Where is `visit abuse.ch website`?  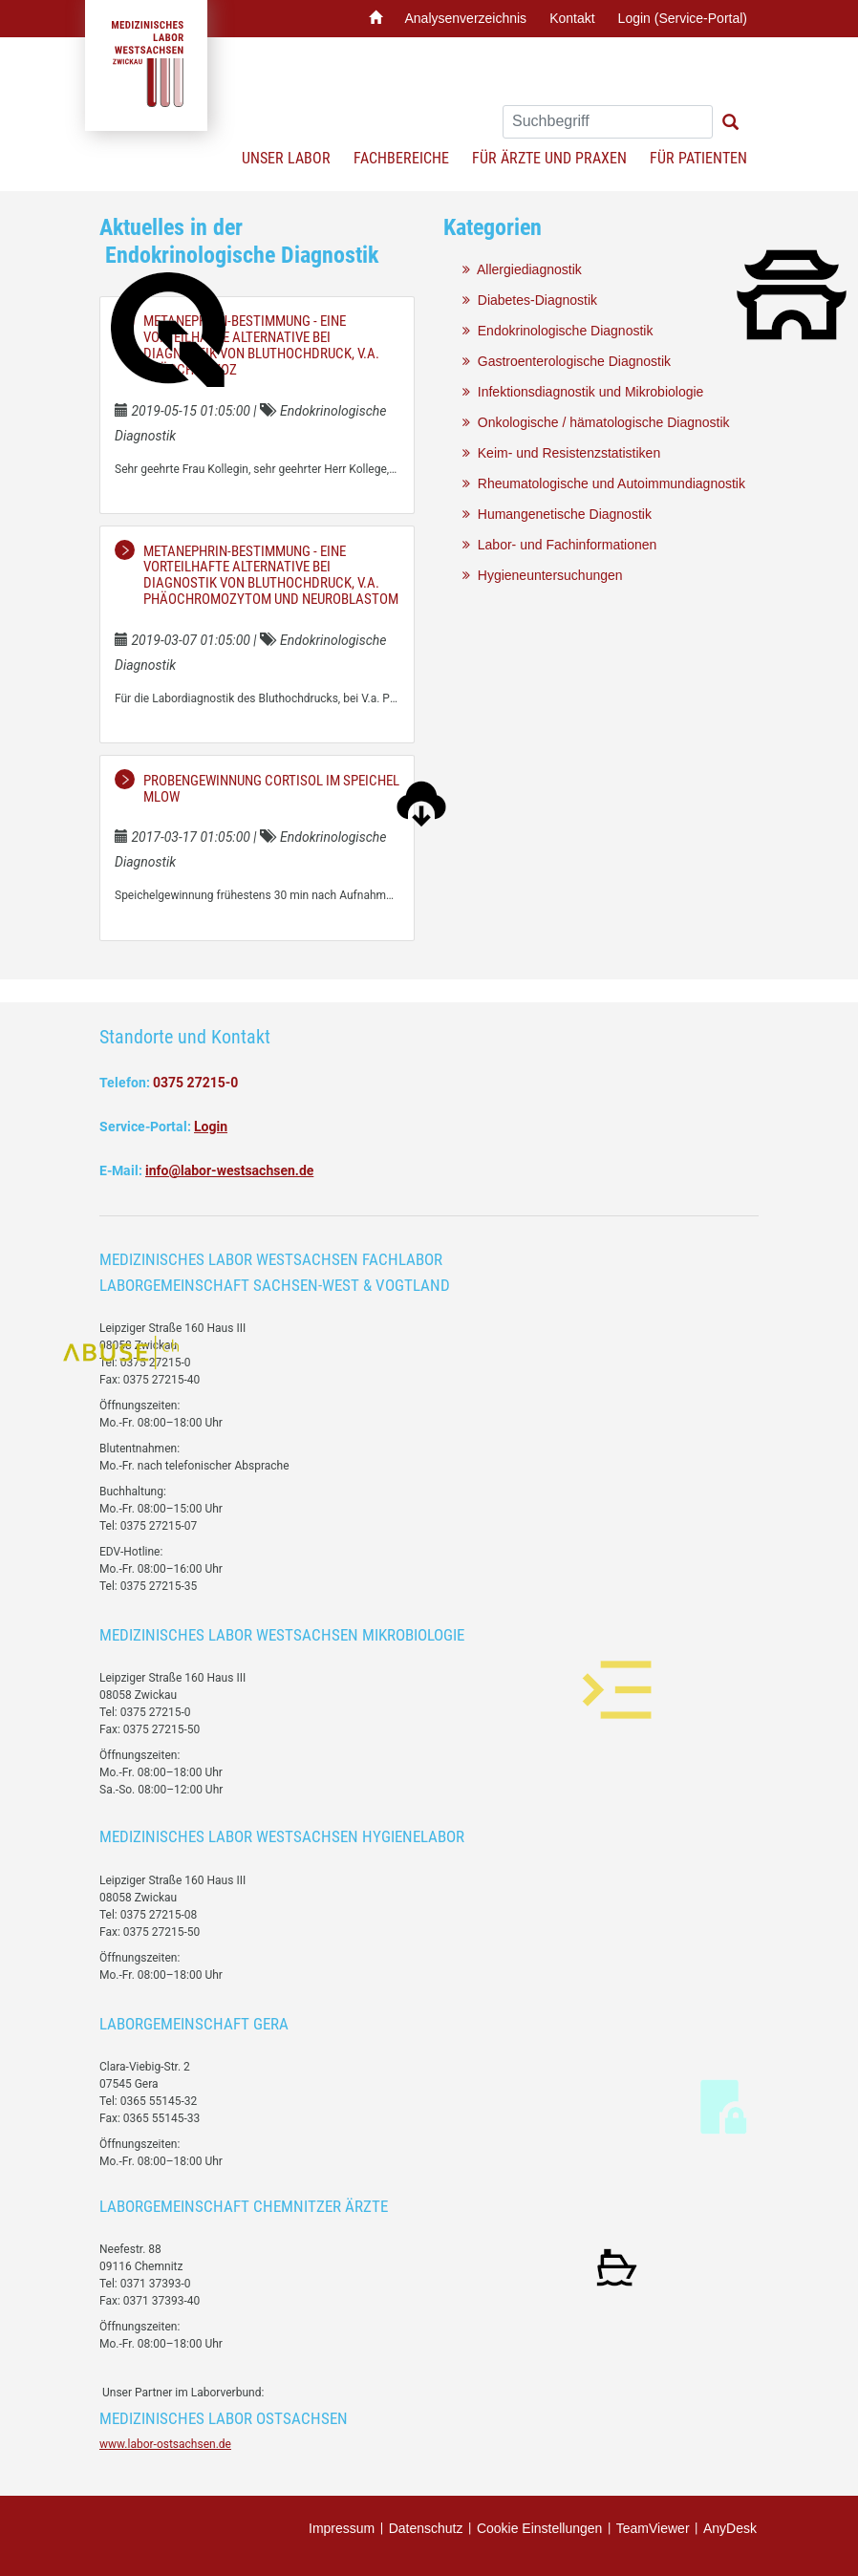
visit abuse.ch website is located at coordinates (120, 1352).